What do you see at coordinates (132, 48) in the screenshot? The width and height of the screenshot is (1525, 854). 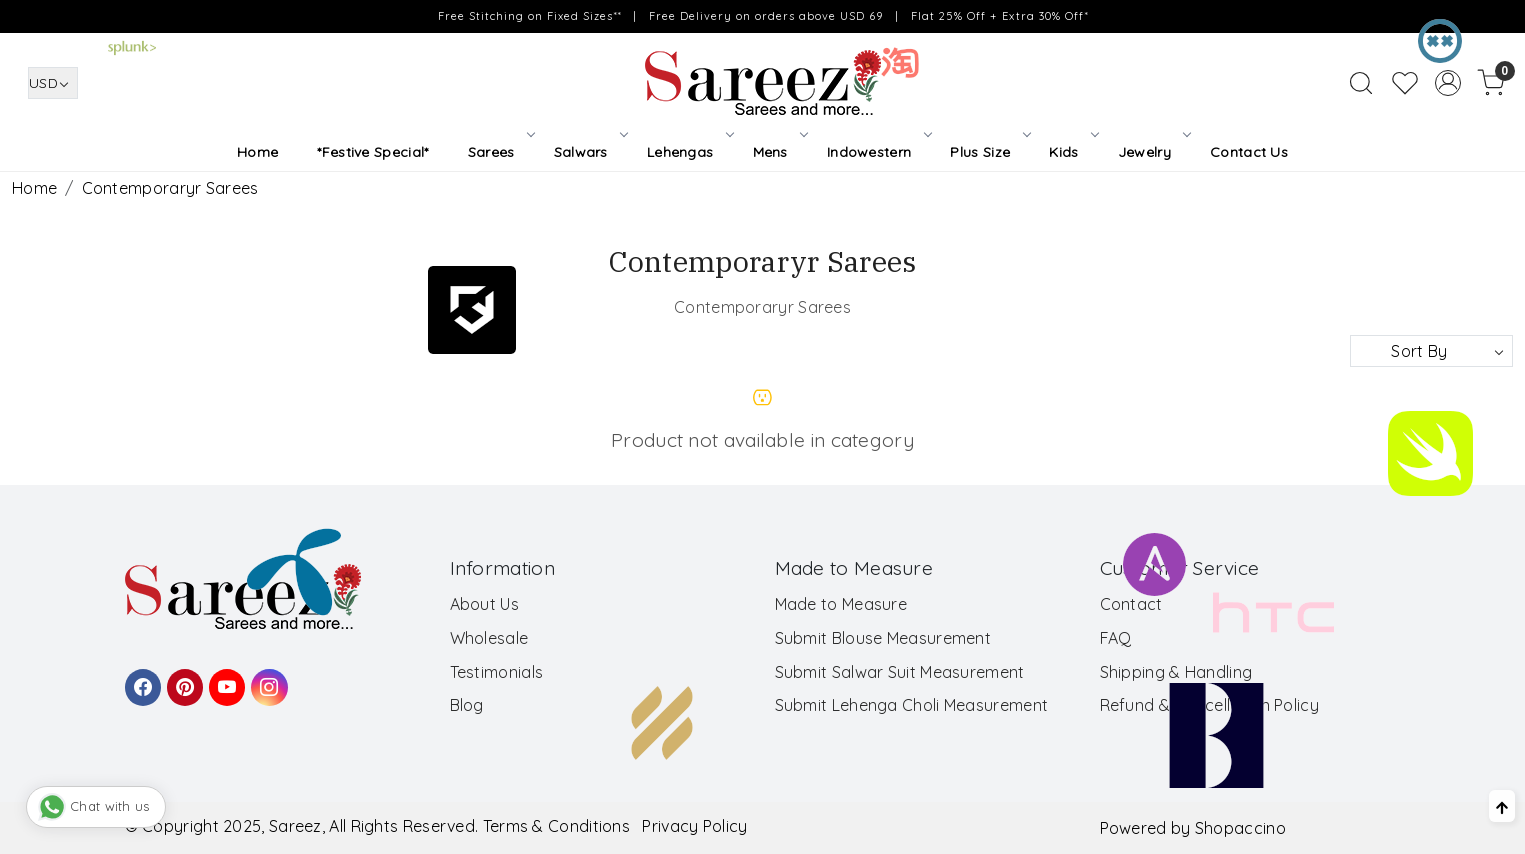 I see `splunk logo - access data analytics and monitoring platform` at bounding box center [132, 48].